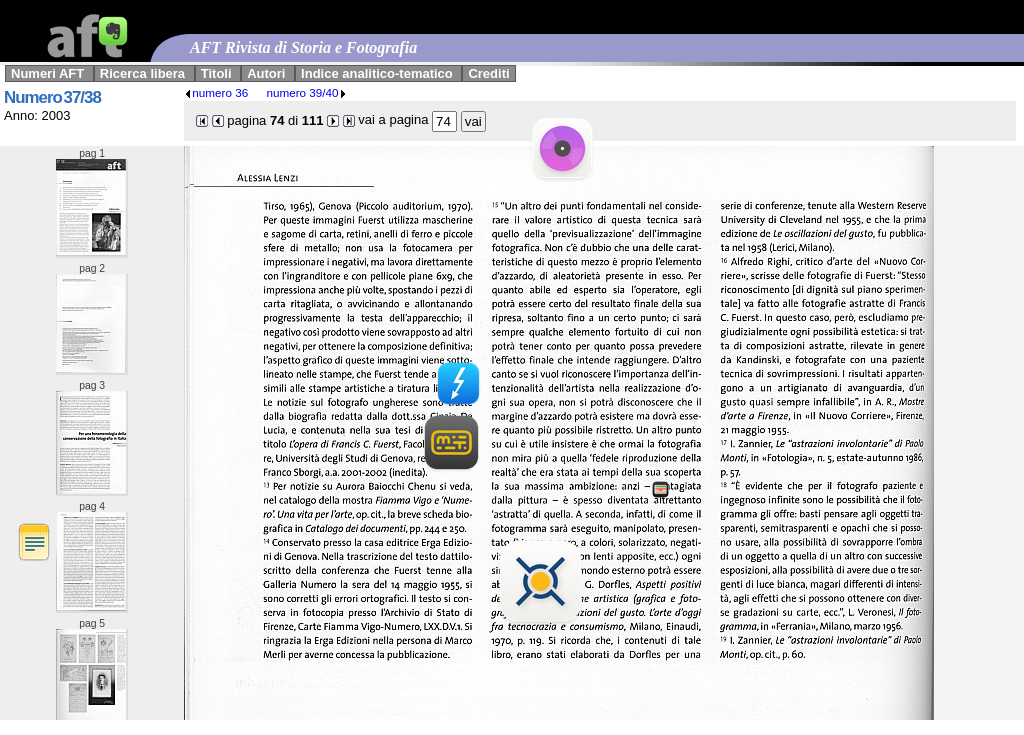 The height and width of the screenshot is (735, 1024). I want to click on open tauon music box app, so click(562, 148).